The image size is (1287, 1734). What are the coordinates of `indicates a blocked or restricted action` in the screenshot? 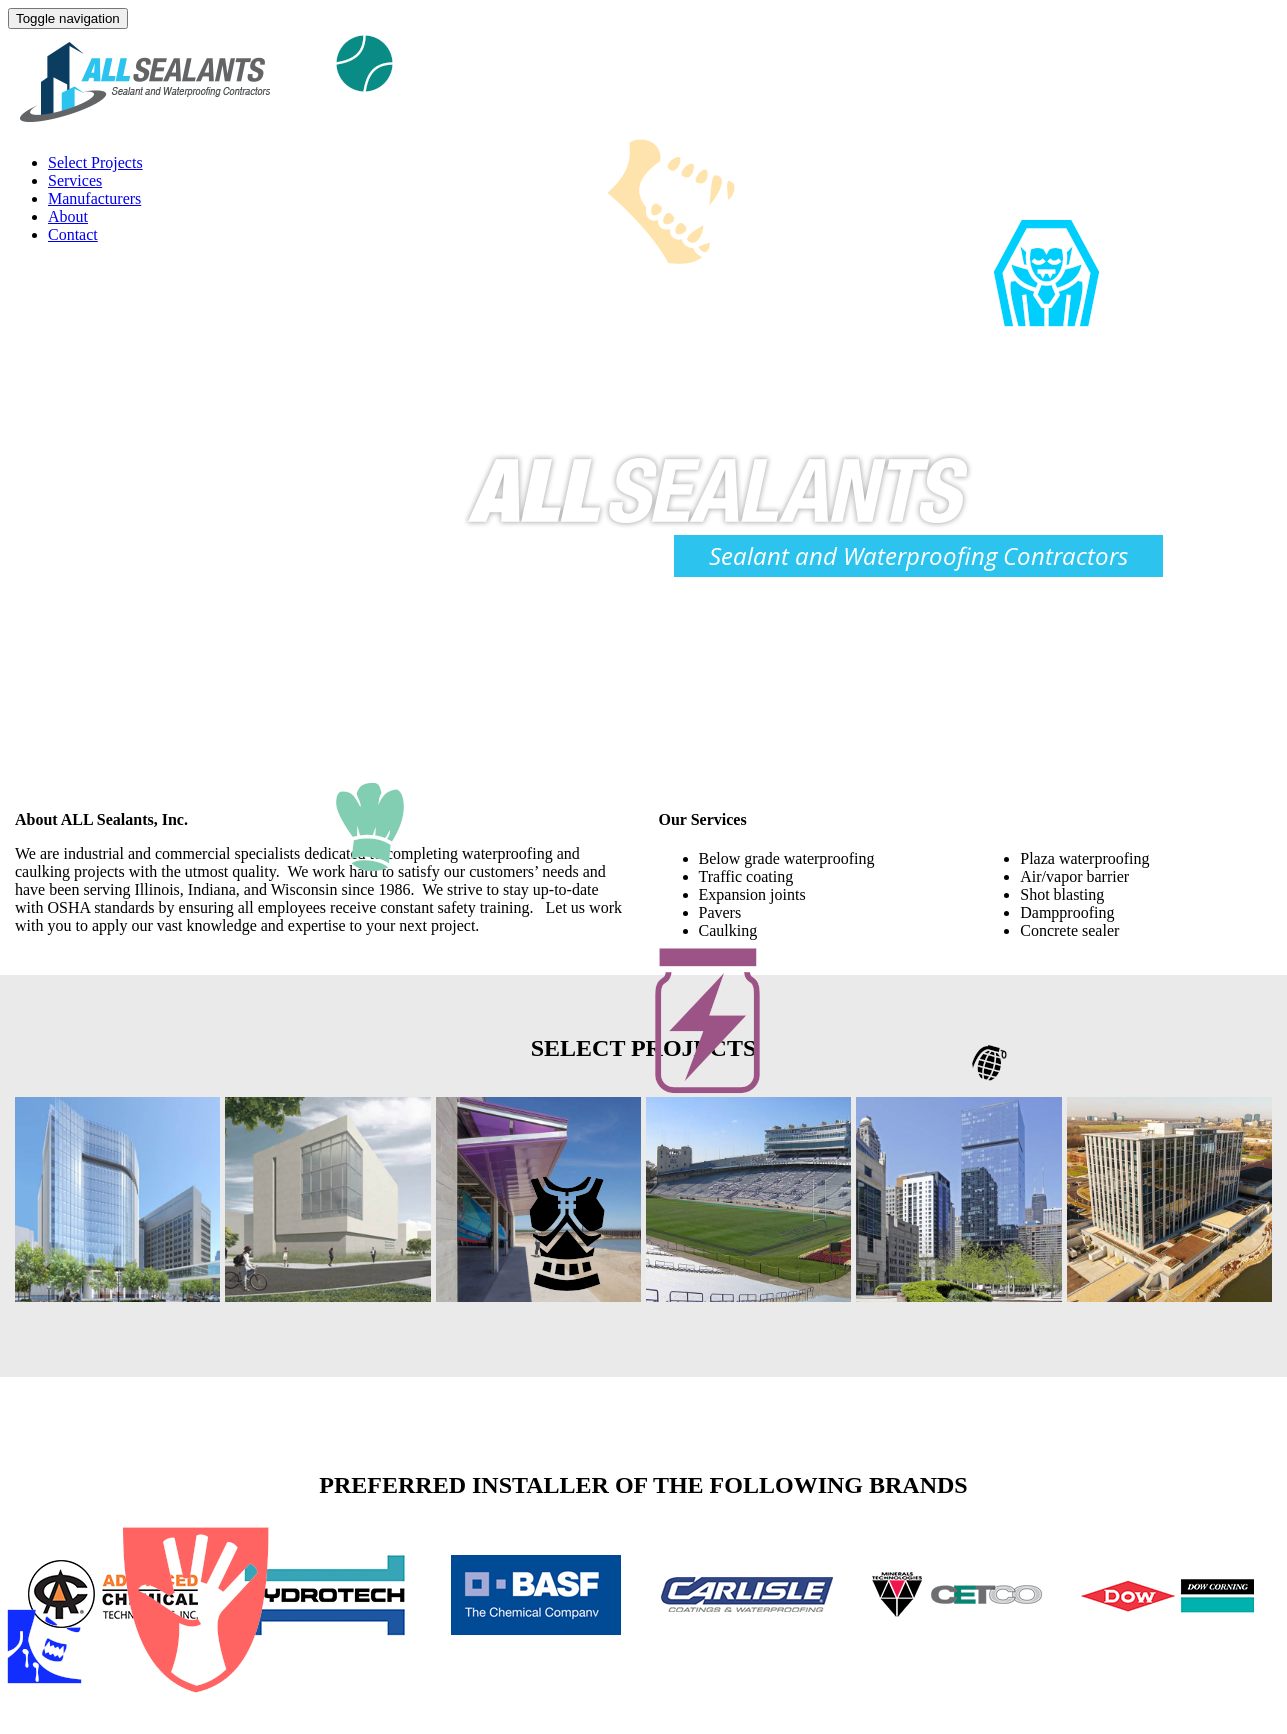 It's located at (194, 1608).